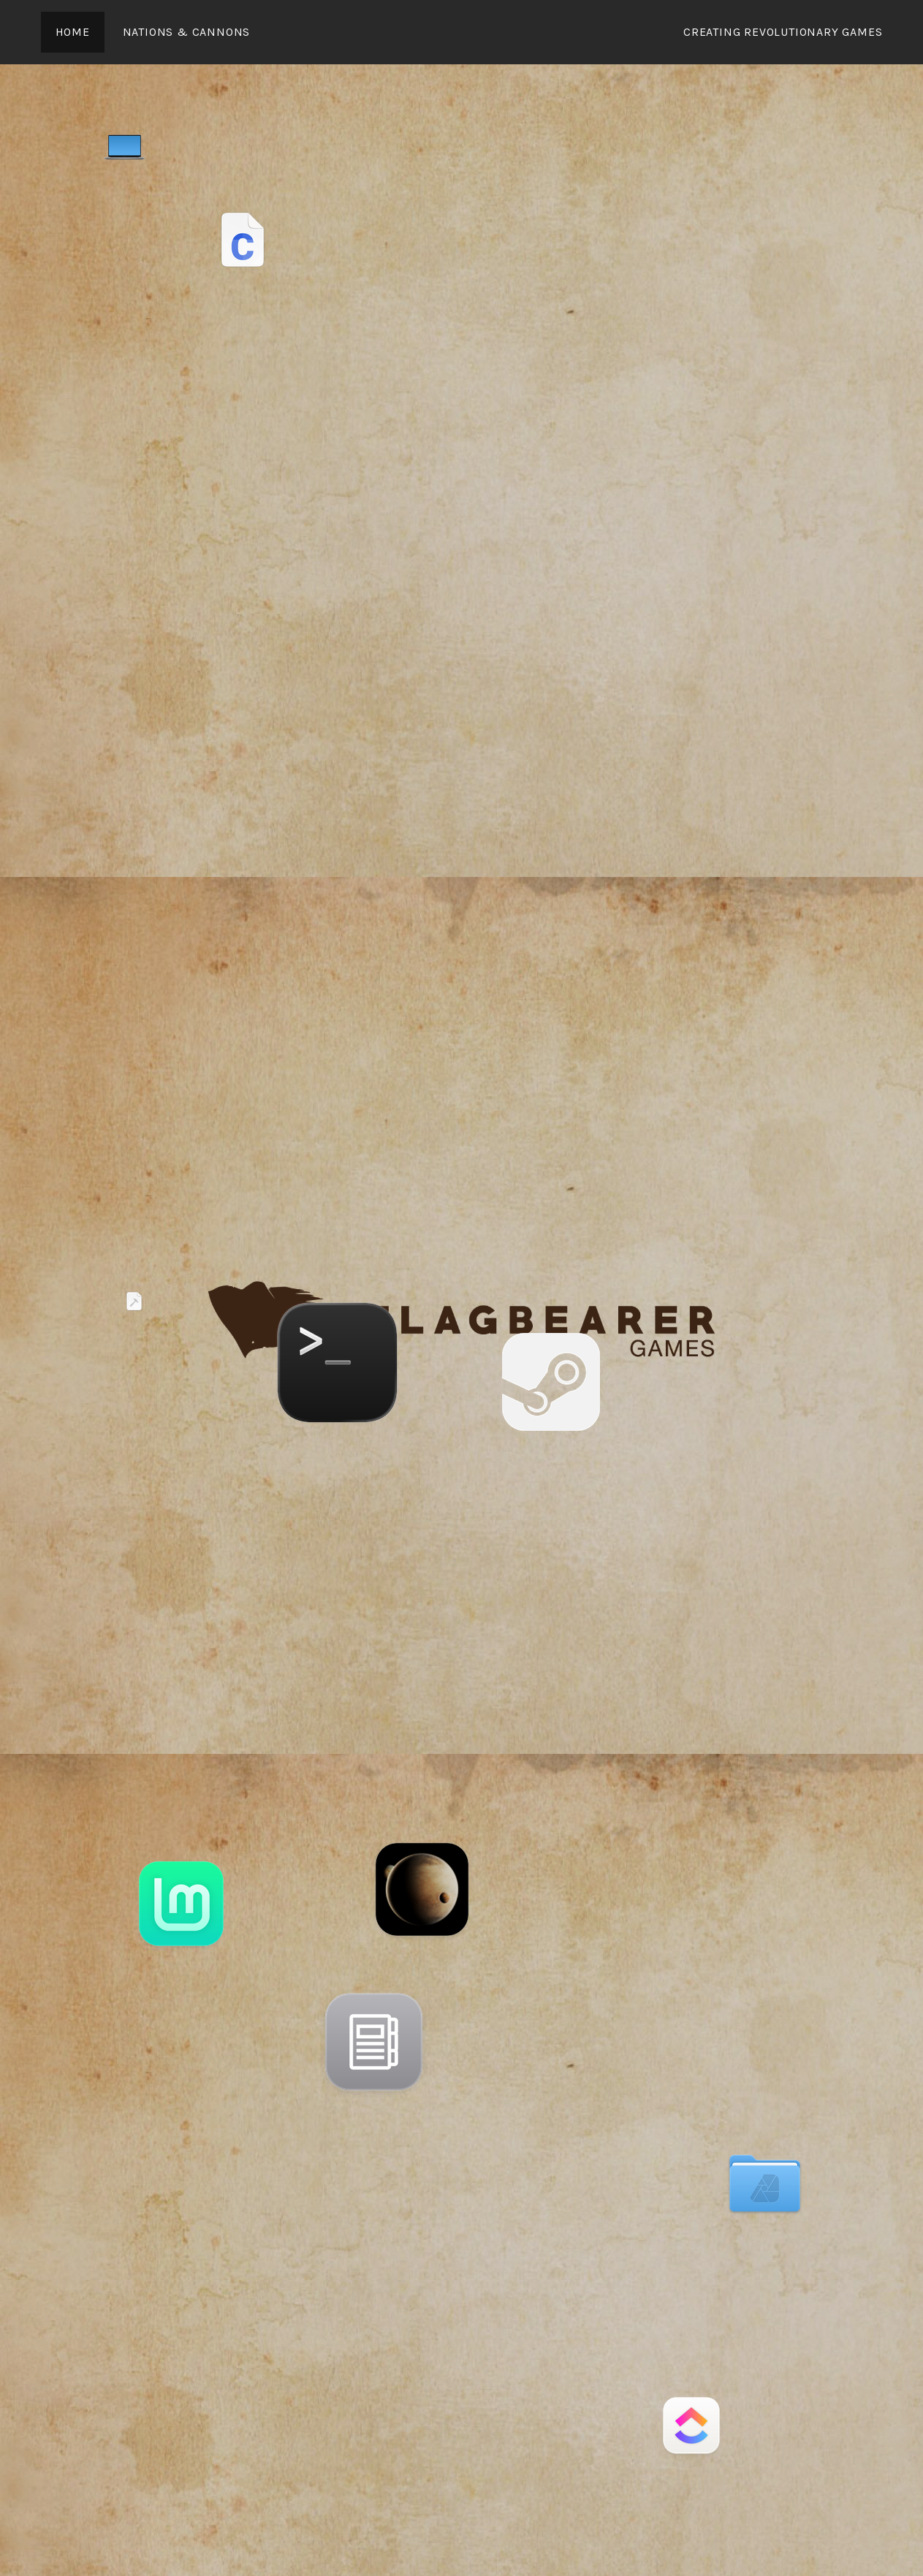  Describe the element at coordinates (373, 2043) in the screenshot. I see `view release notes and software updates` at that location.